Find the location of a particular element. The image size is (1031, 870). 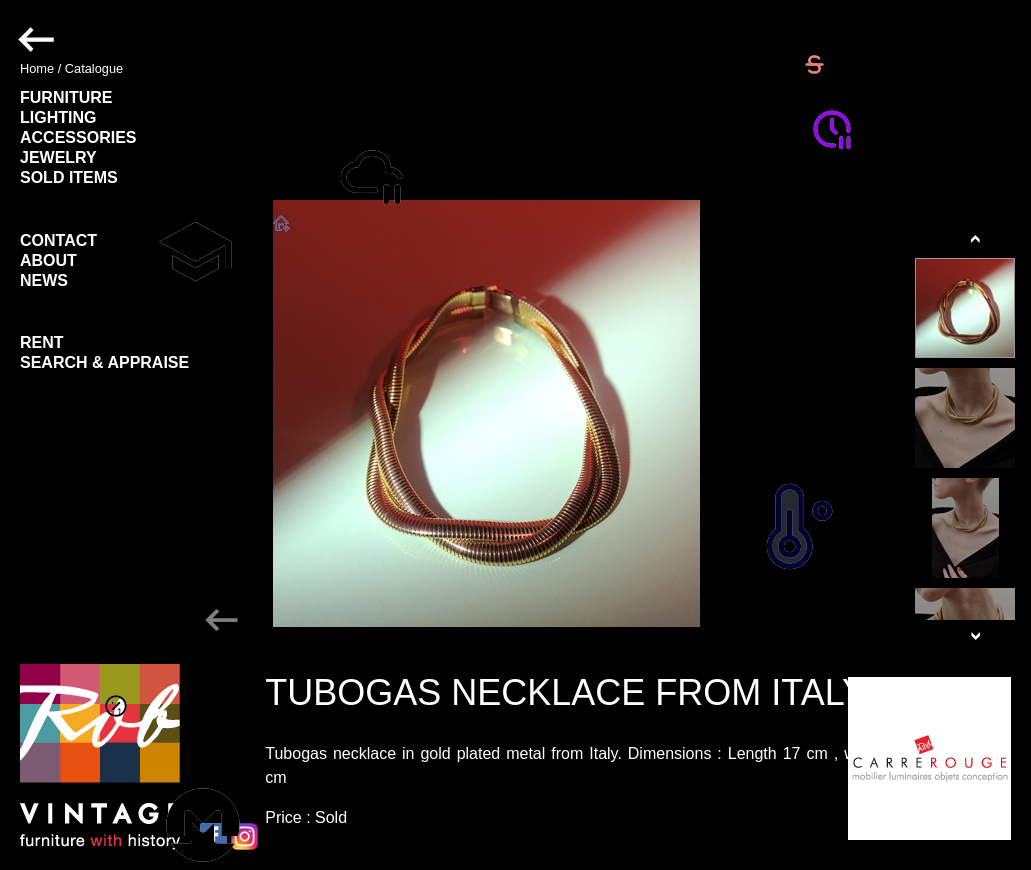

view current temperature is located at coordinates (792, 526).